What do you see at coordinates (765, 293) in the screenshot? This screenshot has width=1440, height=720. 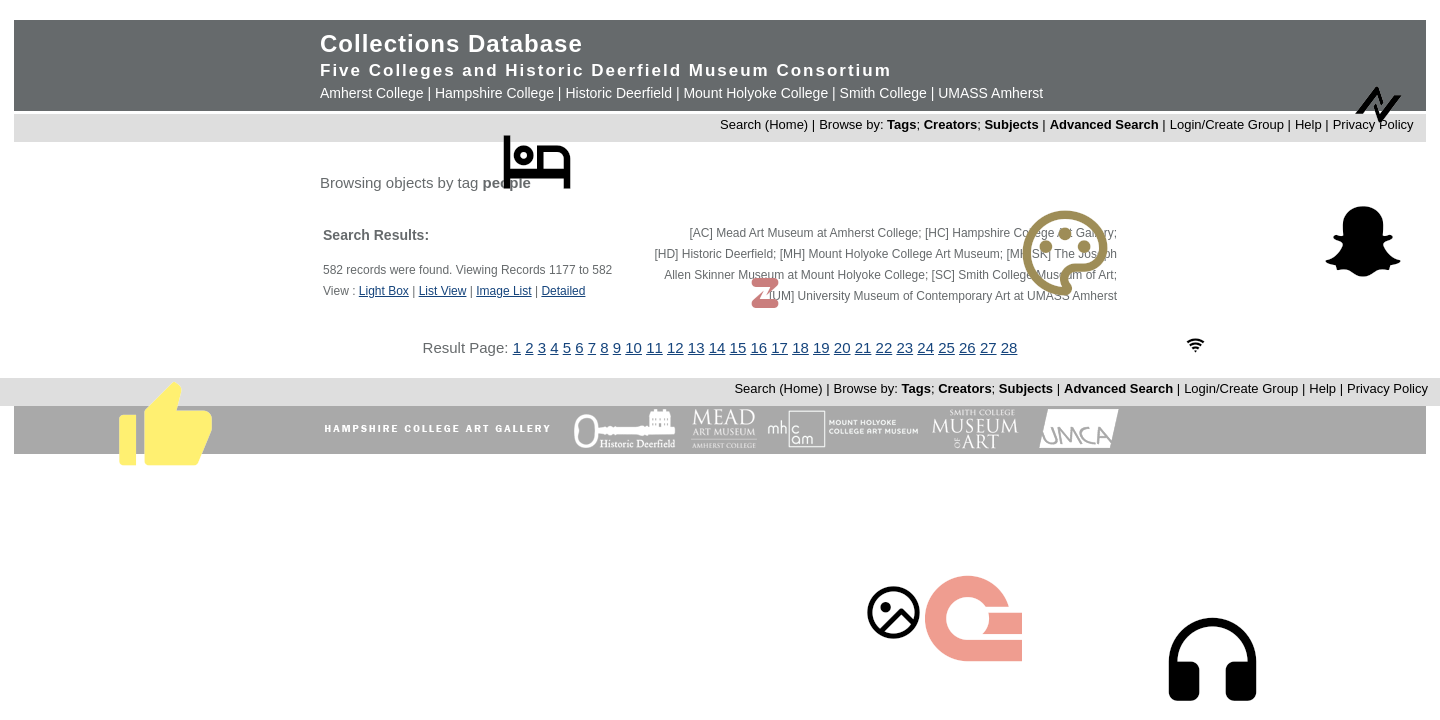 I see `open zulip messaging app` at bounding box center [765, 293].